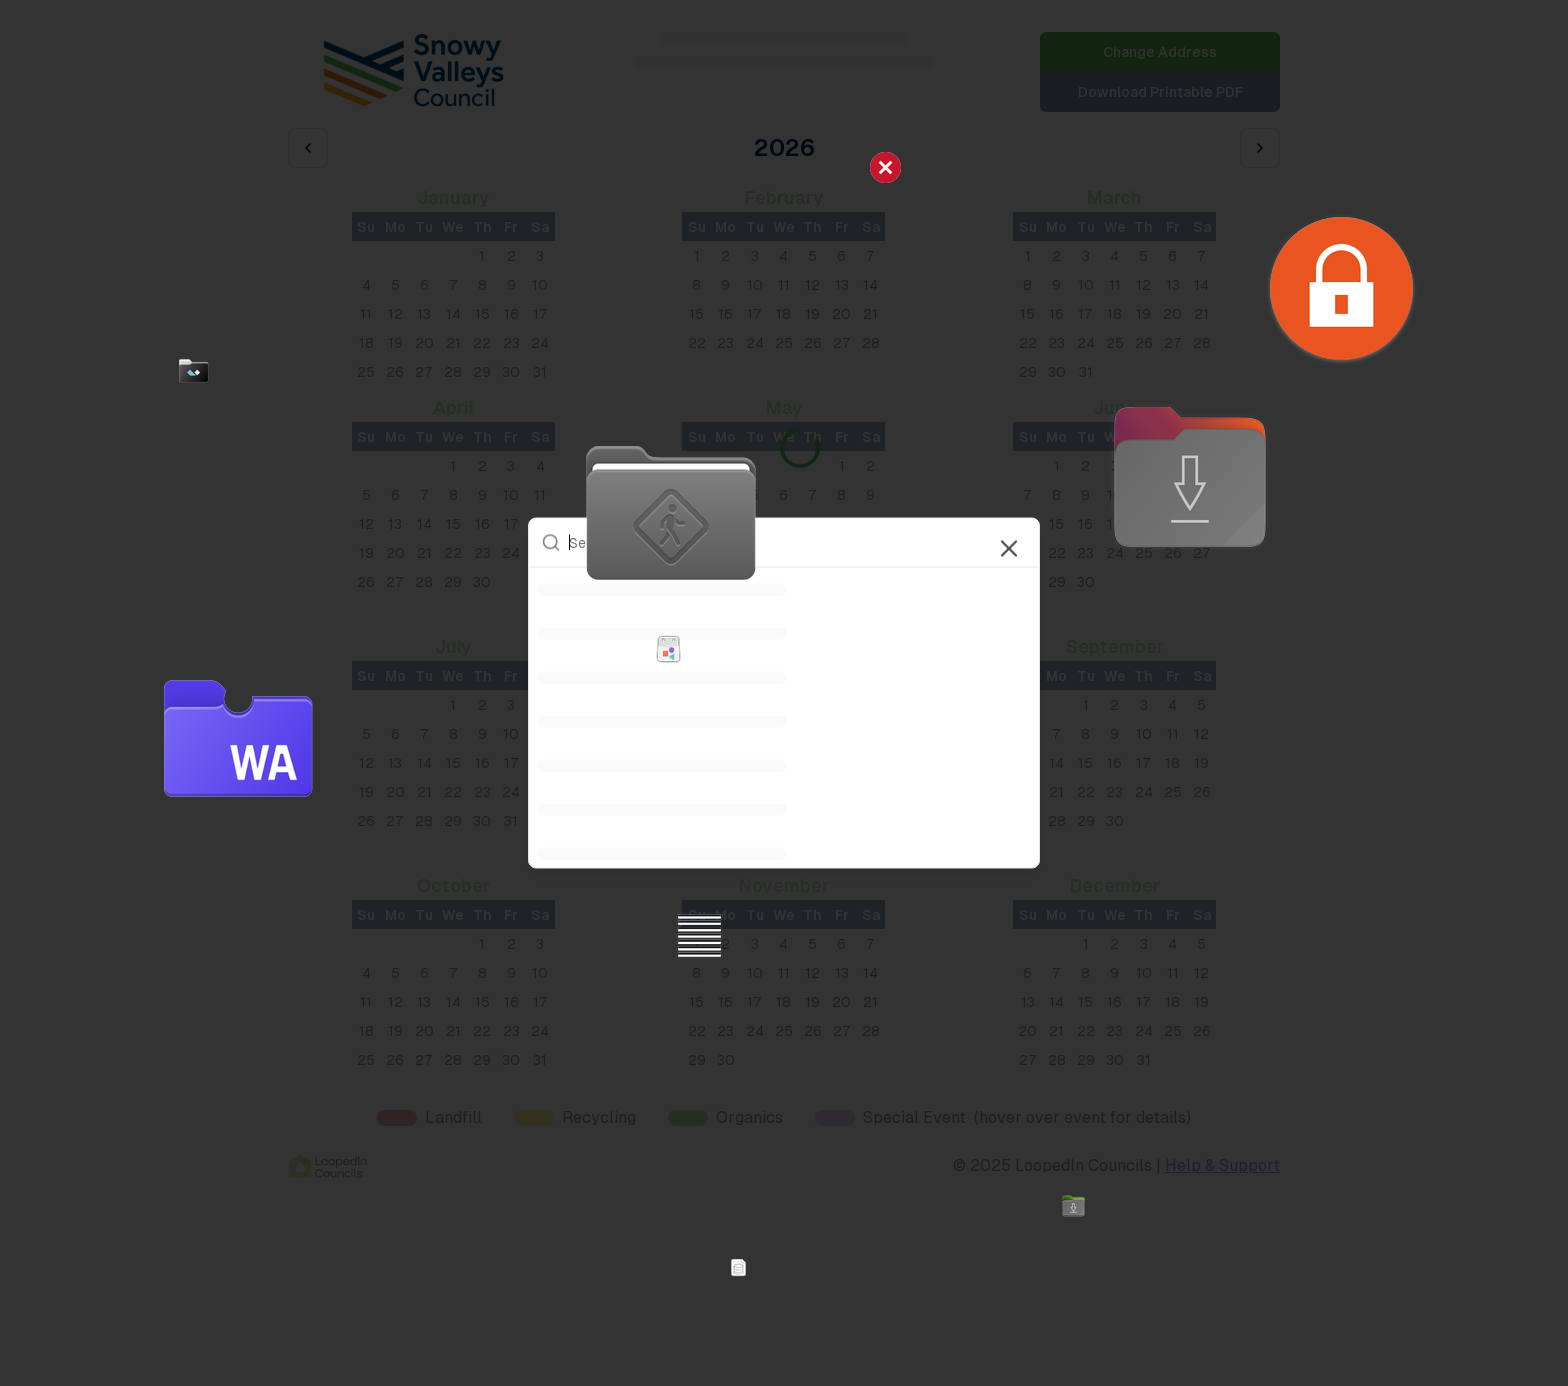 This screenshot has height=1386, width=1568. I want to click on justify text to fill the full width, so click(699, 935).